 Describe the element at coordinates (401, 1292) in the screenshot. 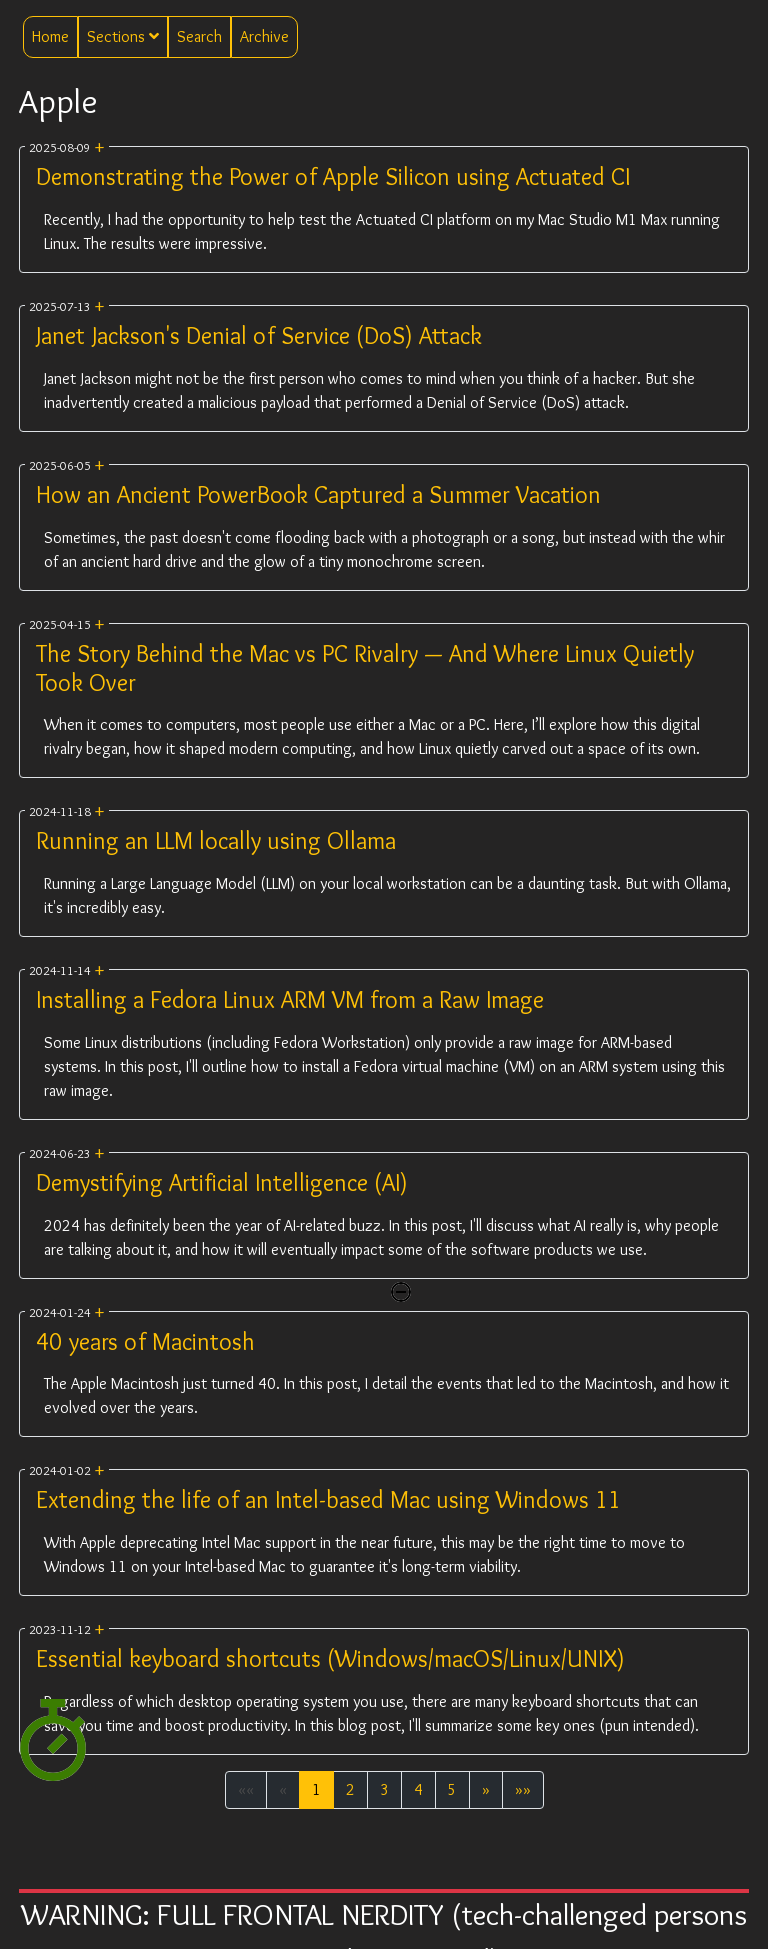

I see `remove an item from a list or cart` at that location.